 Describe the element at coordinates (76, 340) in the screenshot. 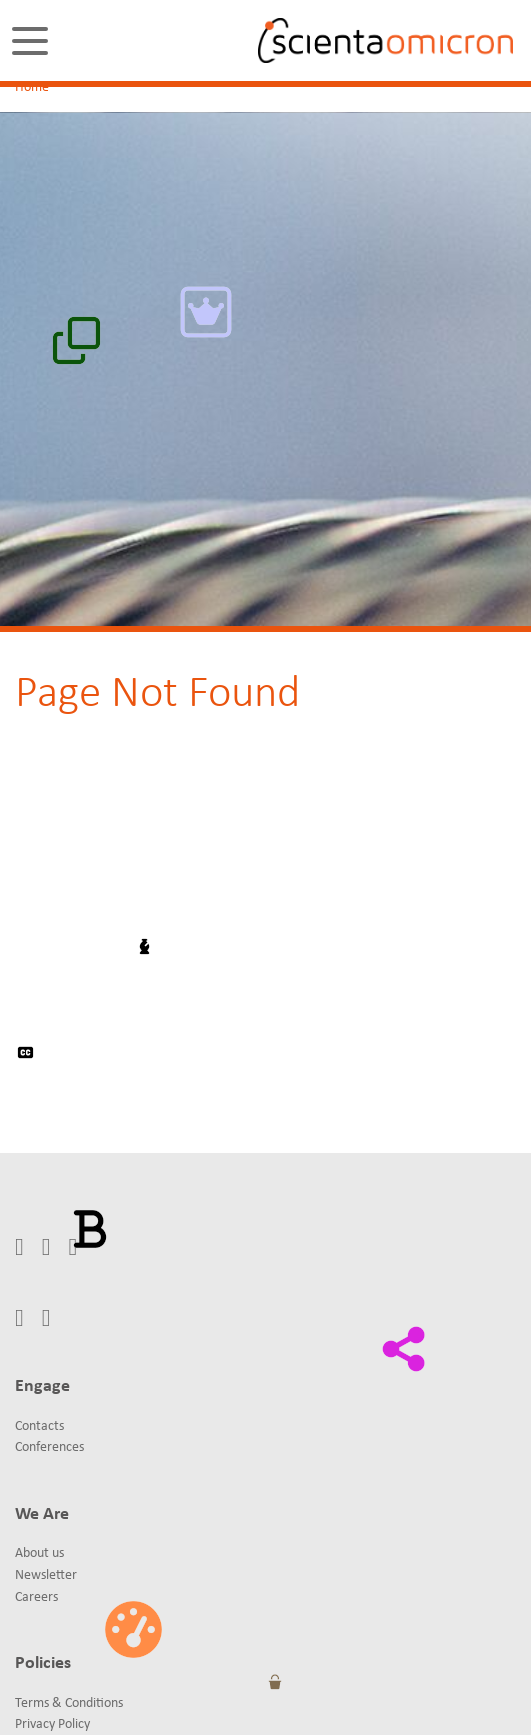

I see `duplicate or copy this item` at that location.